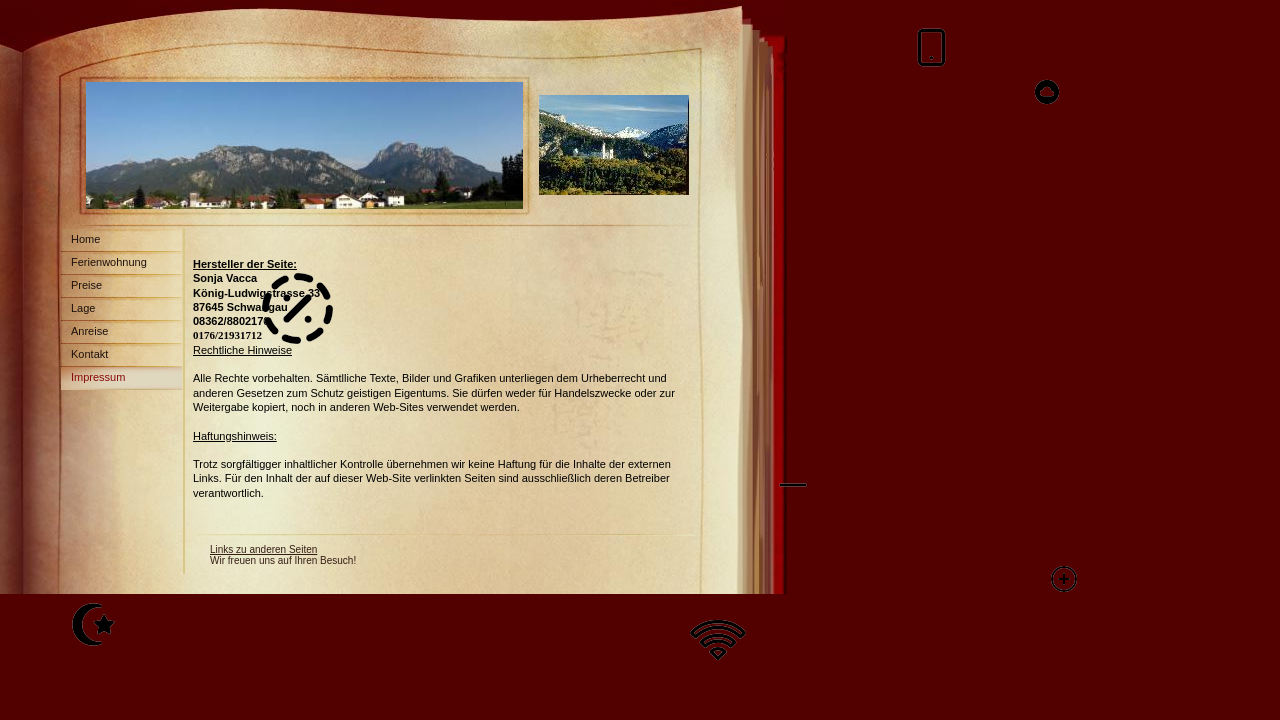 The width and height of the screenshot is (1280, 720). I want to click on add a new item, so click(1064, 579).